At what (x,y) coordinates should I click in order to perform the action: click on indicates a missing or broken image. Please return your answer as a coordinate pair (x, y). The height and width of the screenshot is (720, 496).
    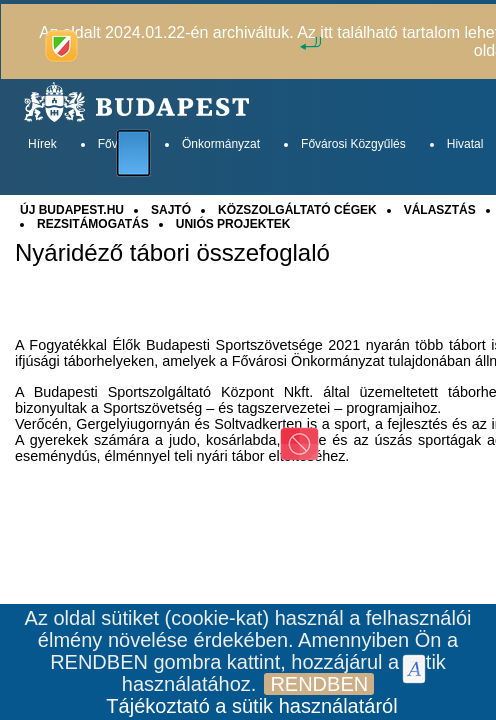
    Looking at the image, I should click on (299, 442).